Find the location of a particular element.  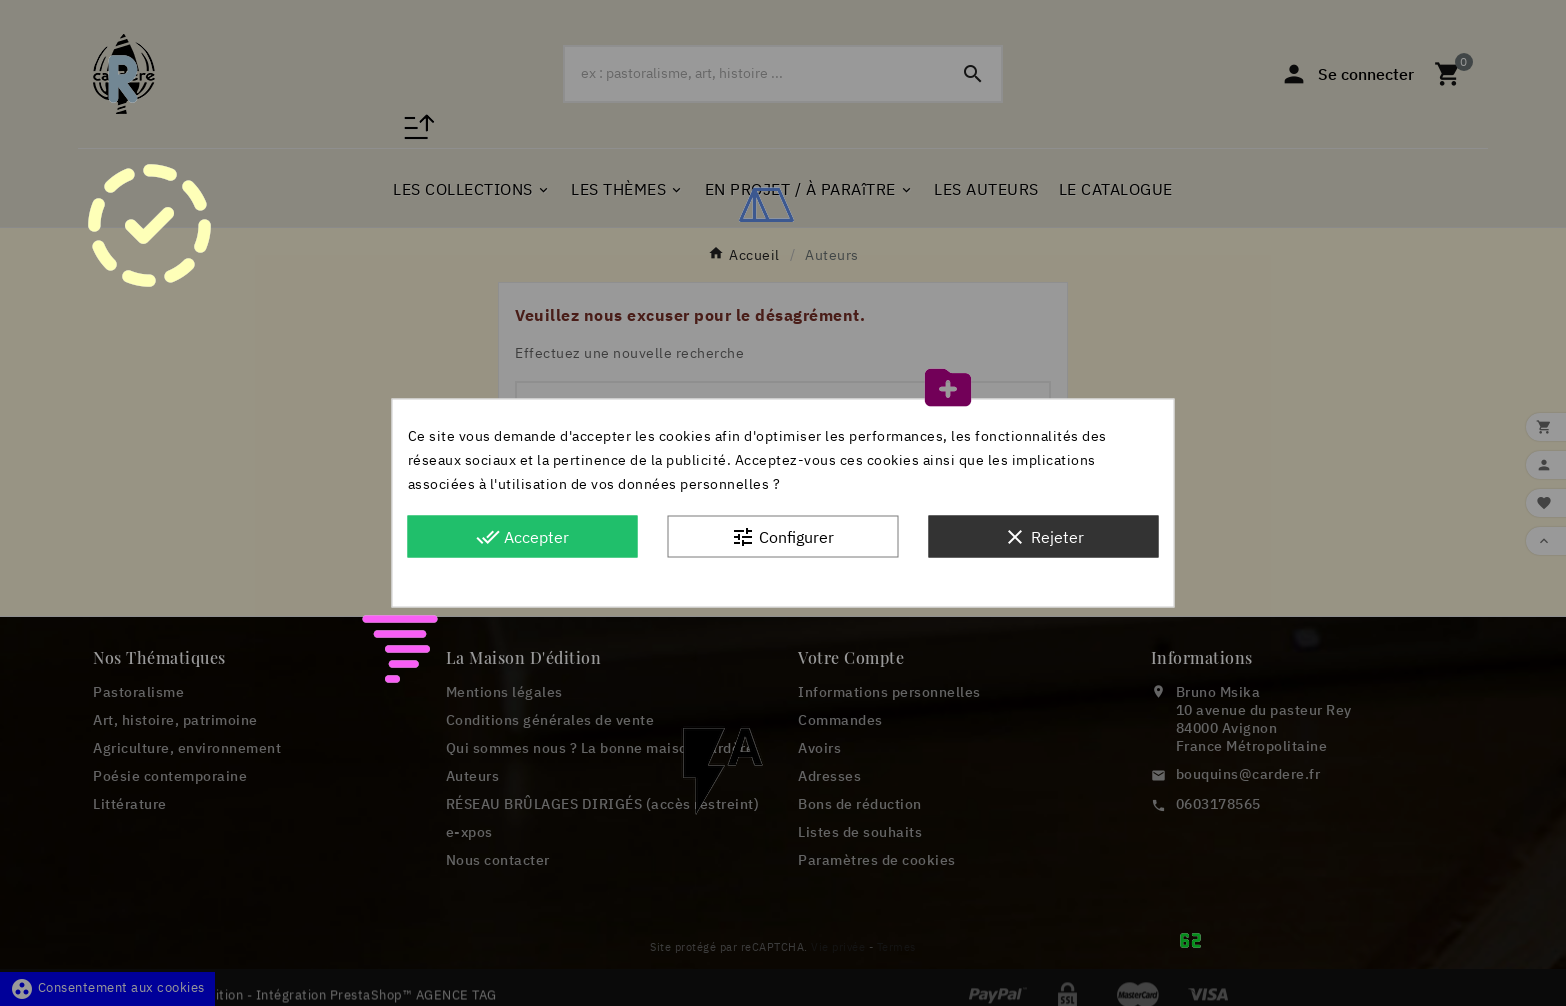

indicates tornado warning or severe weather alert is located at coordinates (400, 649).